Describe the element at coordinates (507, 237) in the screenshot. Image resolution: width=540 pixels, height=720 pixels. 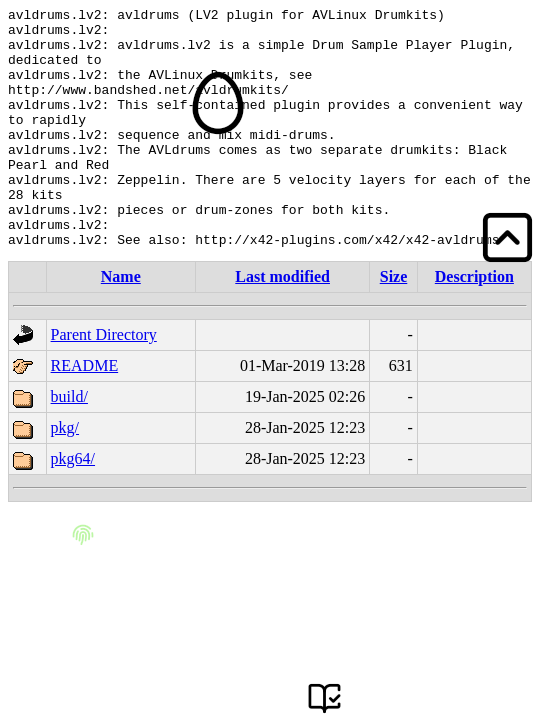
I see `collapse or minimize a section` at that location.